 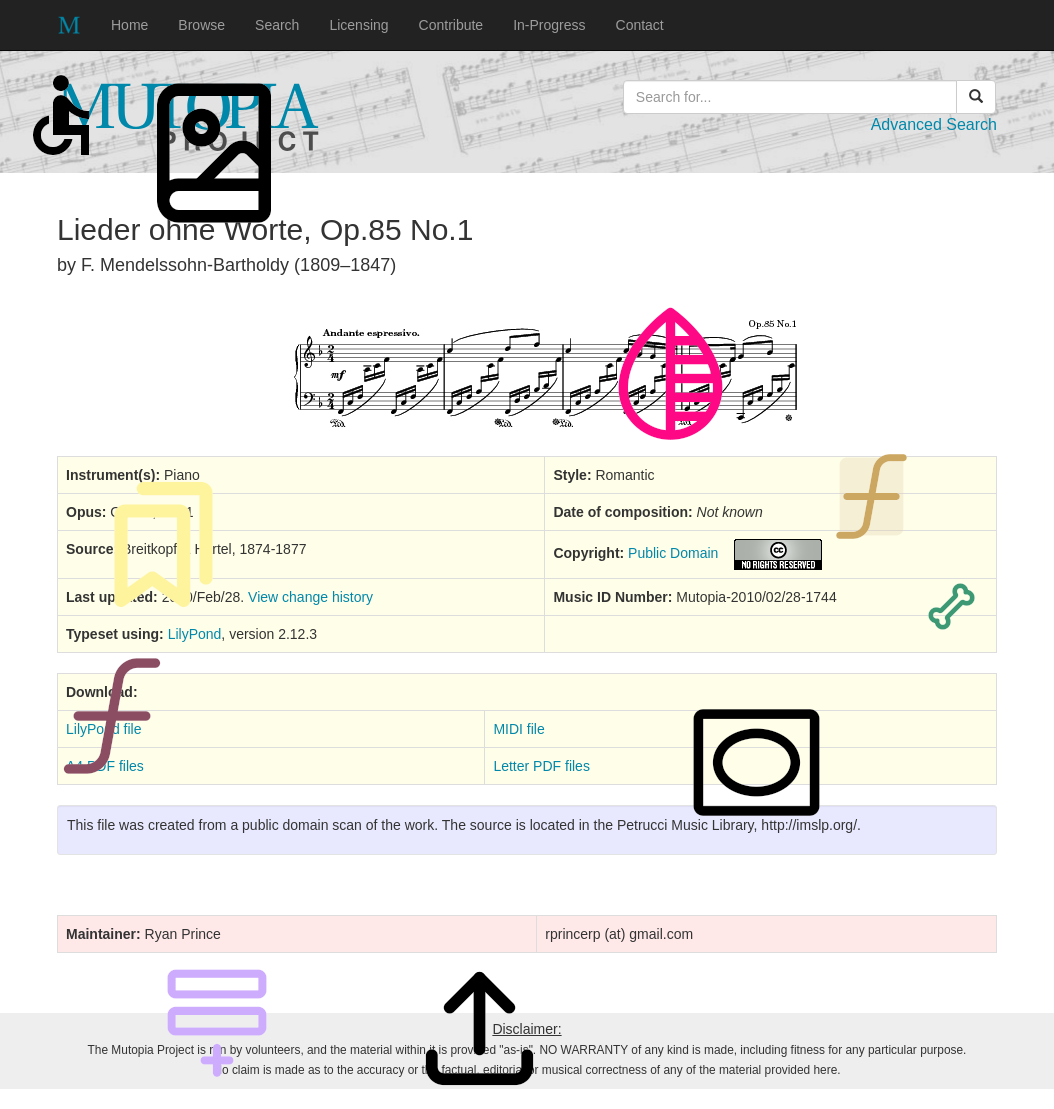 What do you see at coordinates (756, 762) in the screenshot?
I see `apply vignette effect to photo` at bounding box center [756, 762].